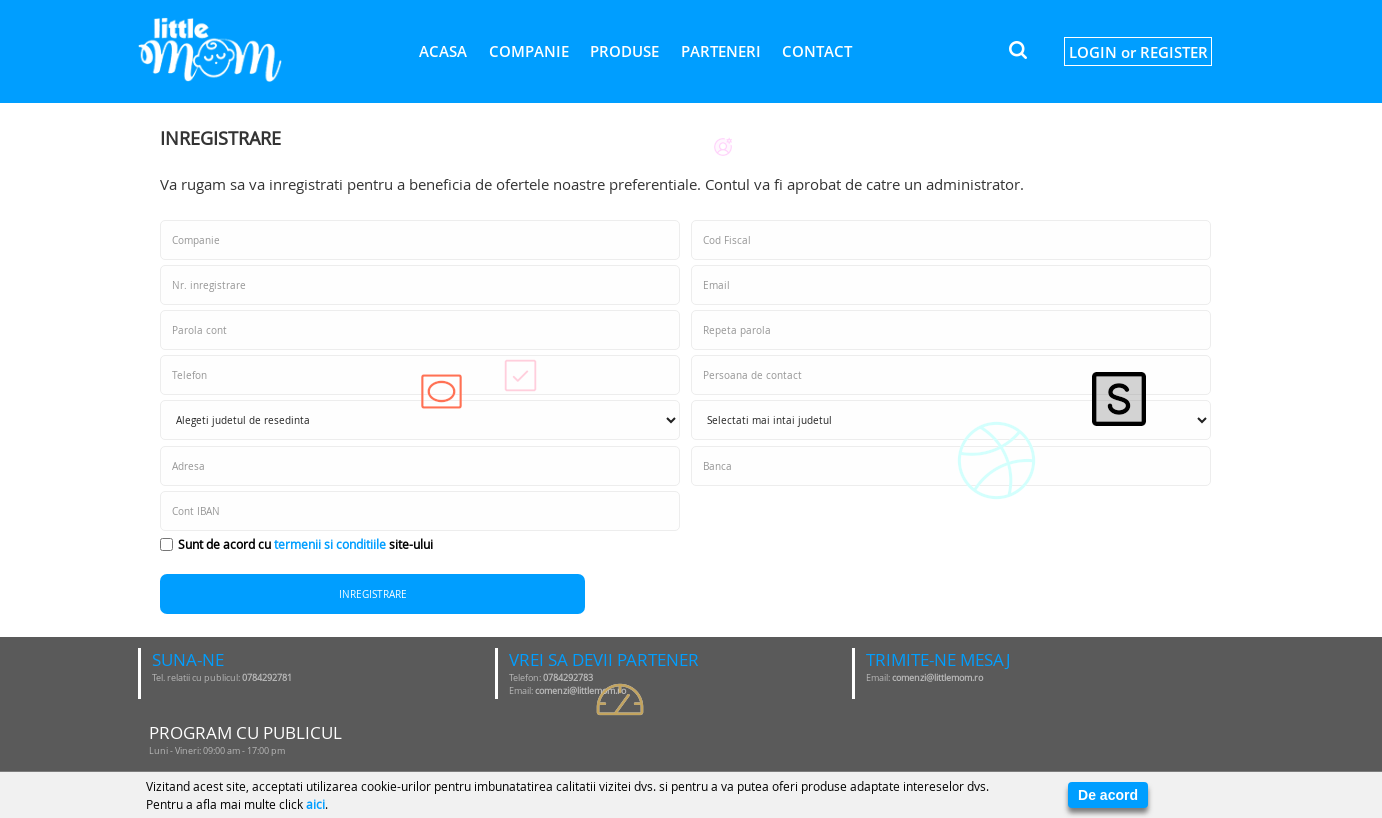 This screenshot has width=1382, height=818. I want to click on visit dribbble profile or portfolio, so click(996, 460).